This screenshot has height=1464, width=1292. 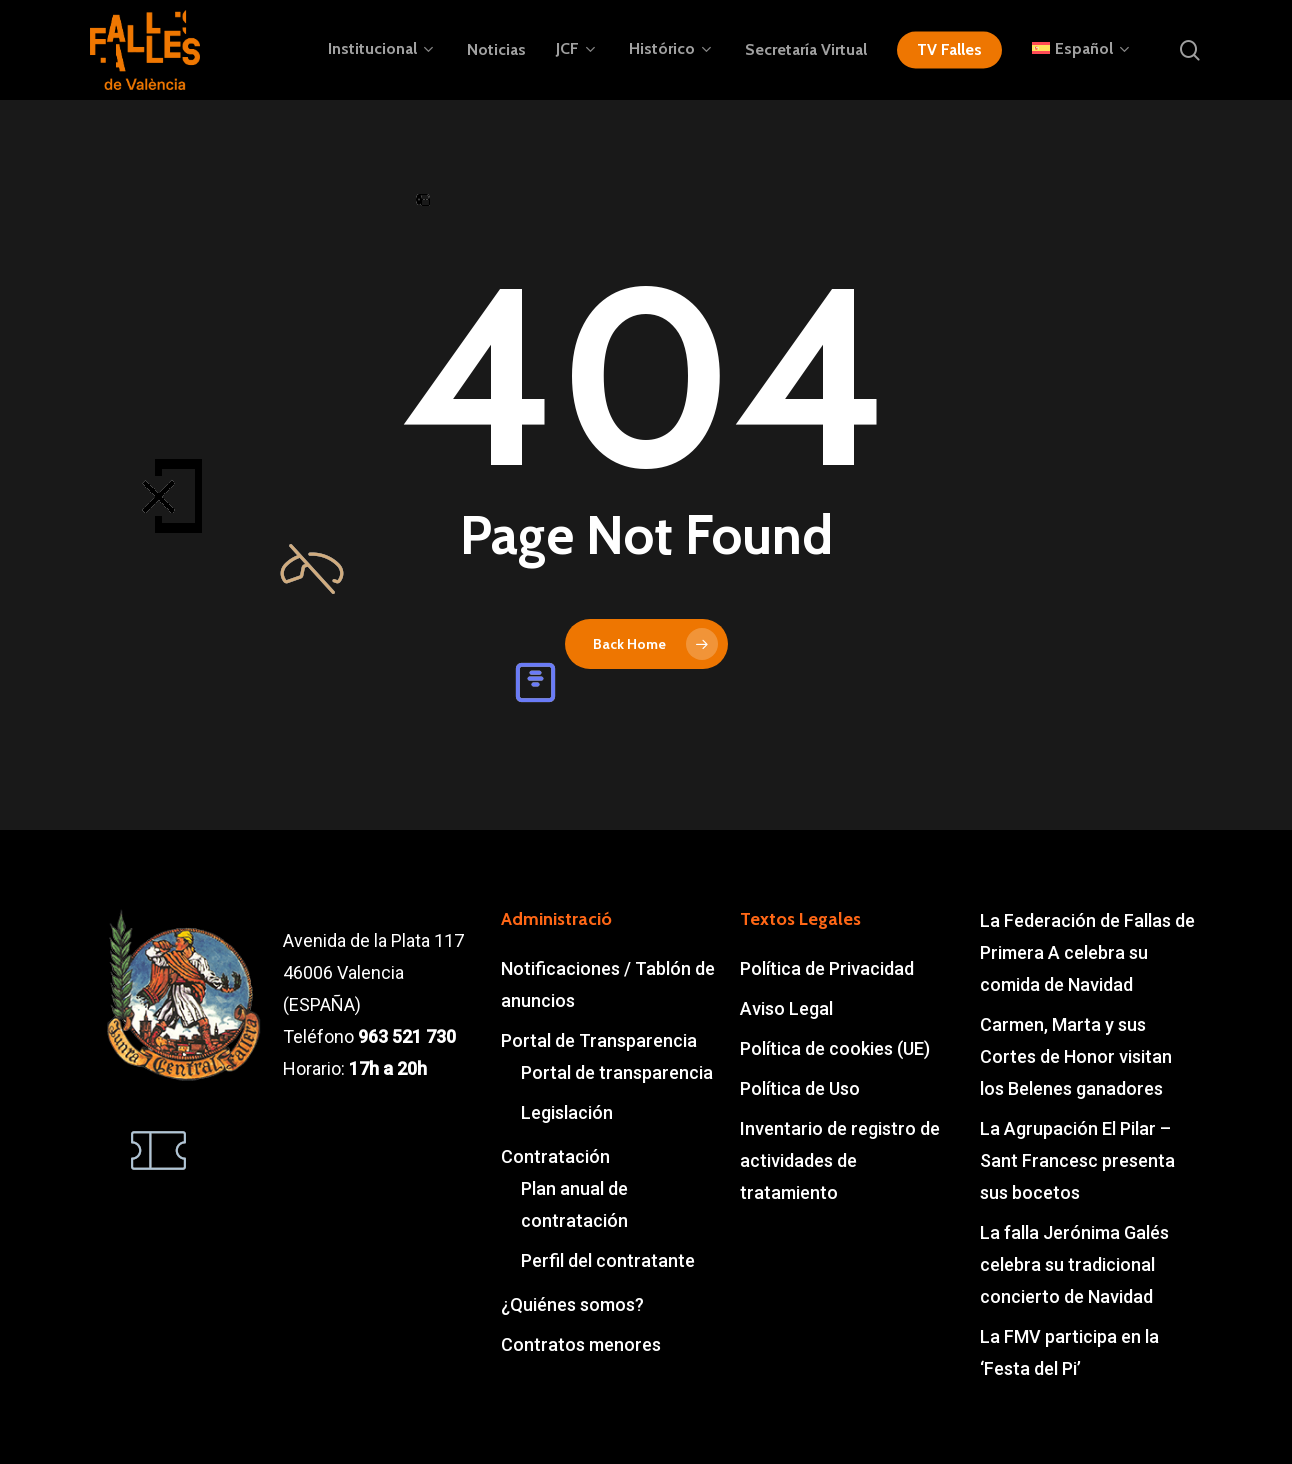 What do you see at coordinates (312, 569) in the screenshot?
I see `end or decline a phone call` at bounding box center [312, 569].